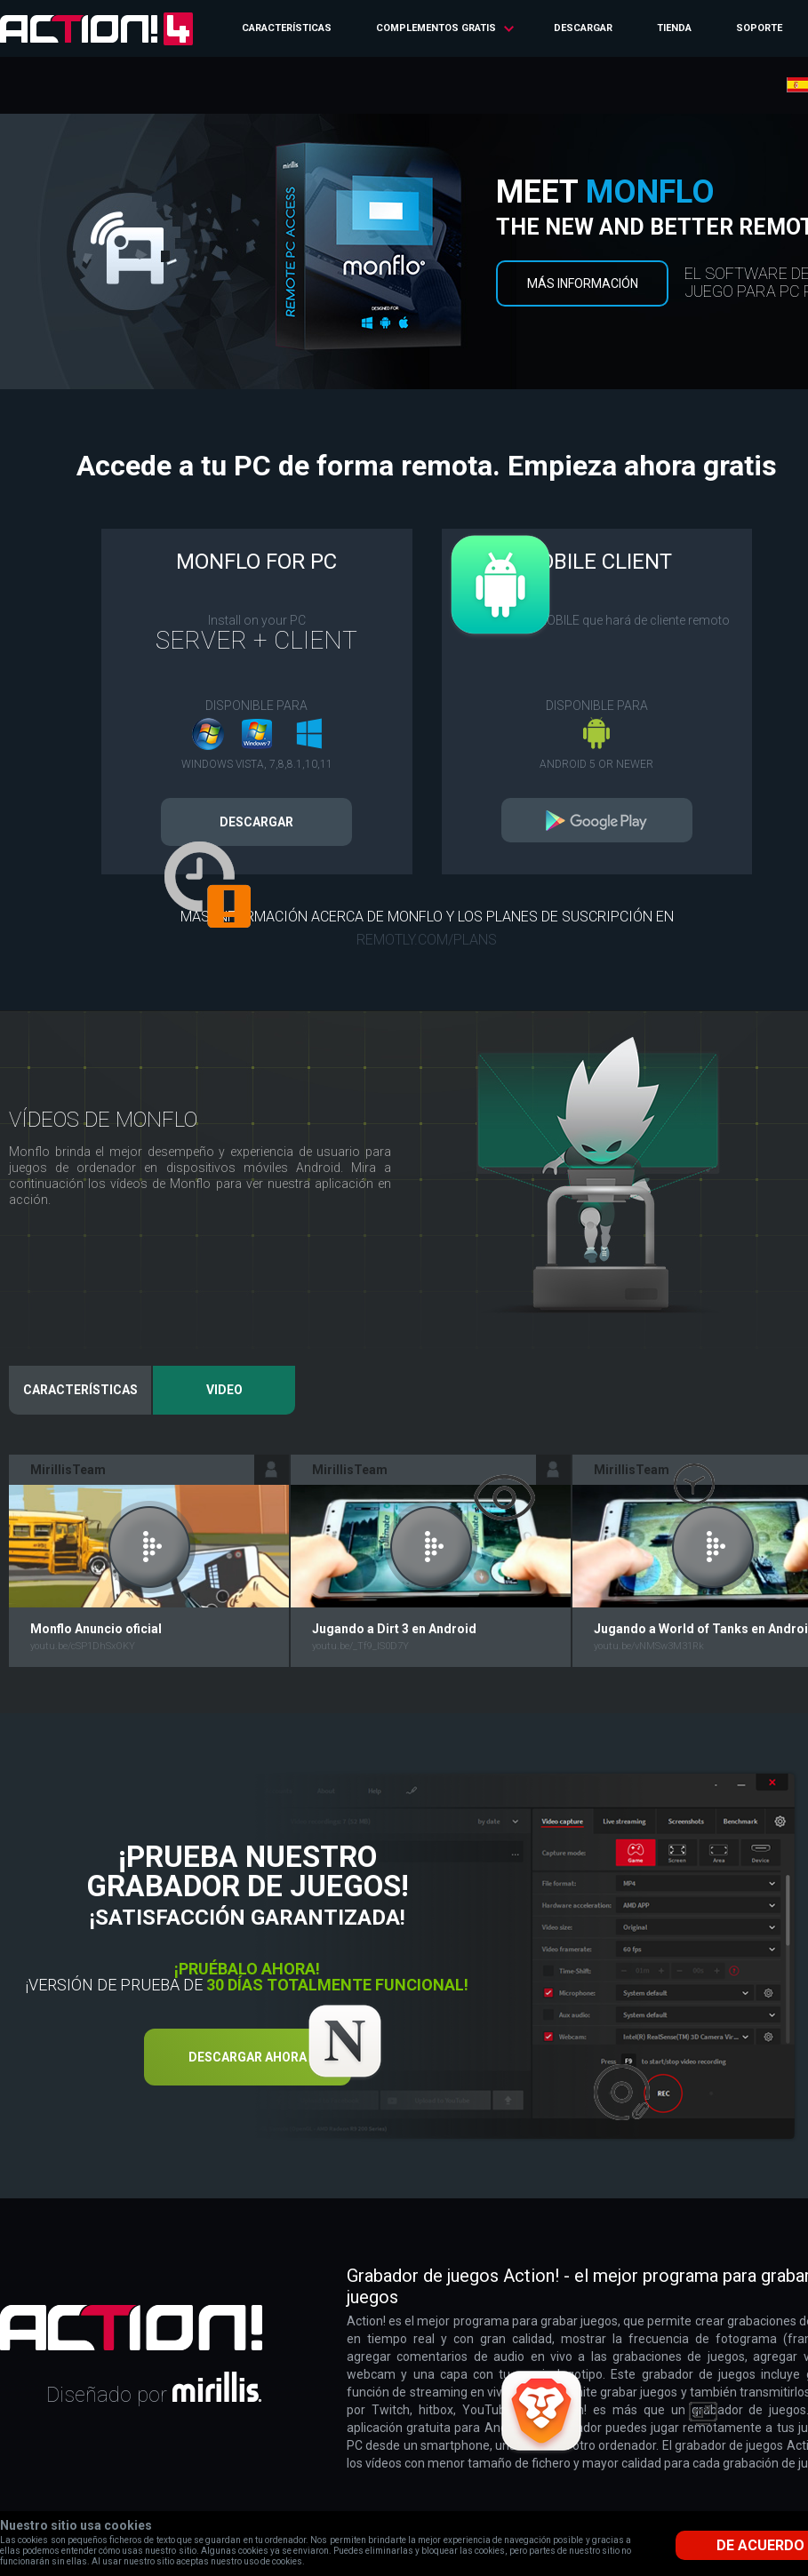 The image size is (808, 2576). What do you see at coordinates (621, 2092) in the screenshot?
I see `attach data from optical disc` at bounding box center [621, 2092].